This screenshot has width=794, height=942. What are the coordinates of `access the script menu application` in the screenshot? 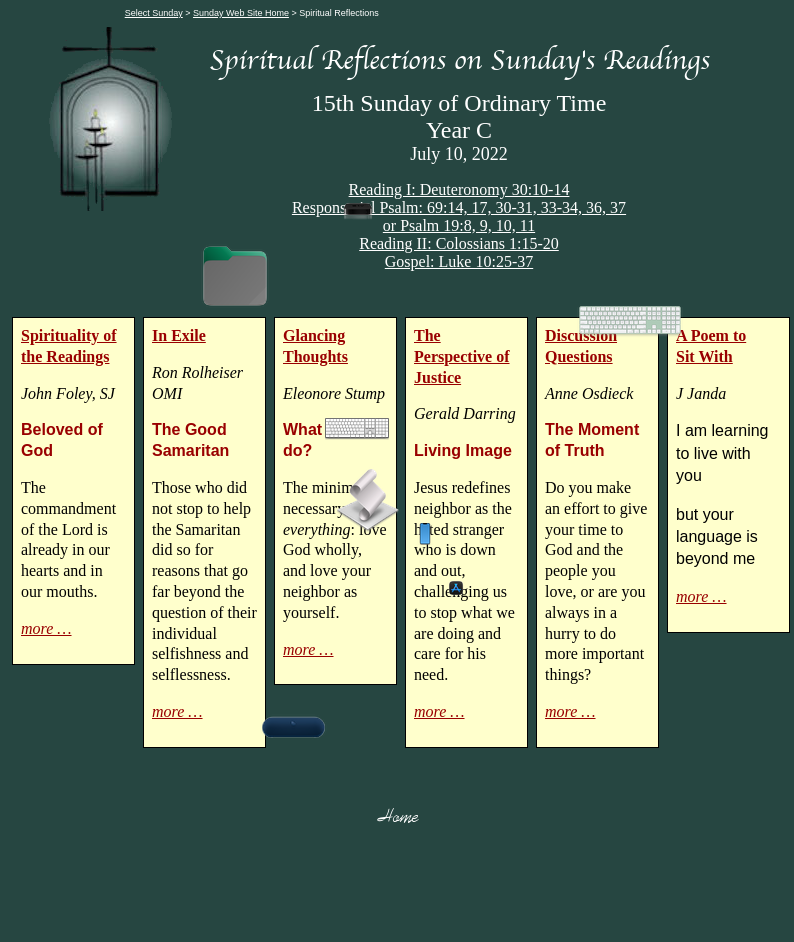 It's located at (367, 499).